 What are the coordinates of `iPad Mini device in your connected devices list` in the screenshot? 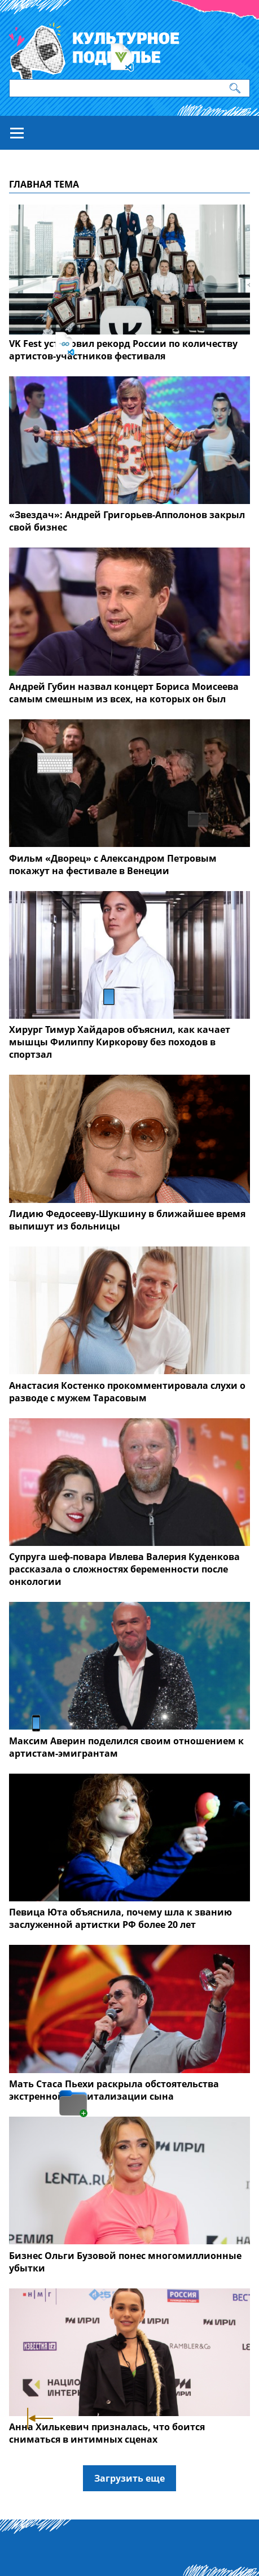 It's located at (109, 995).